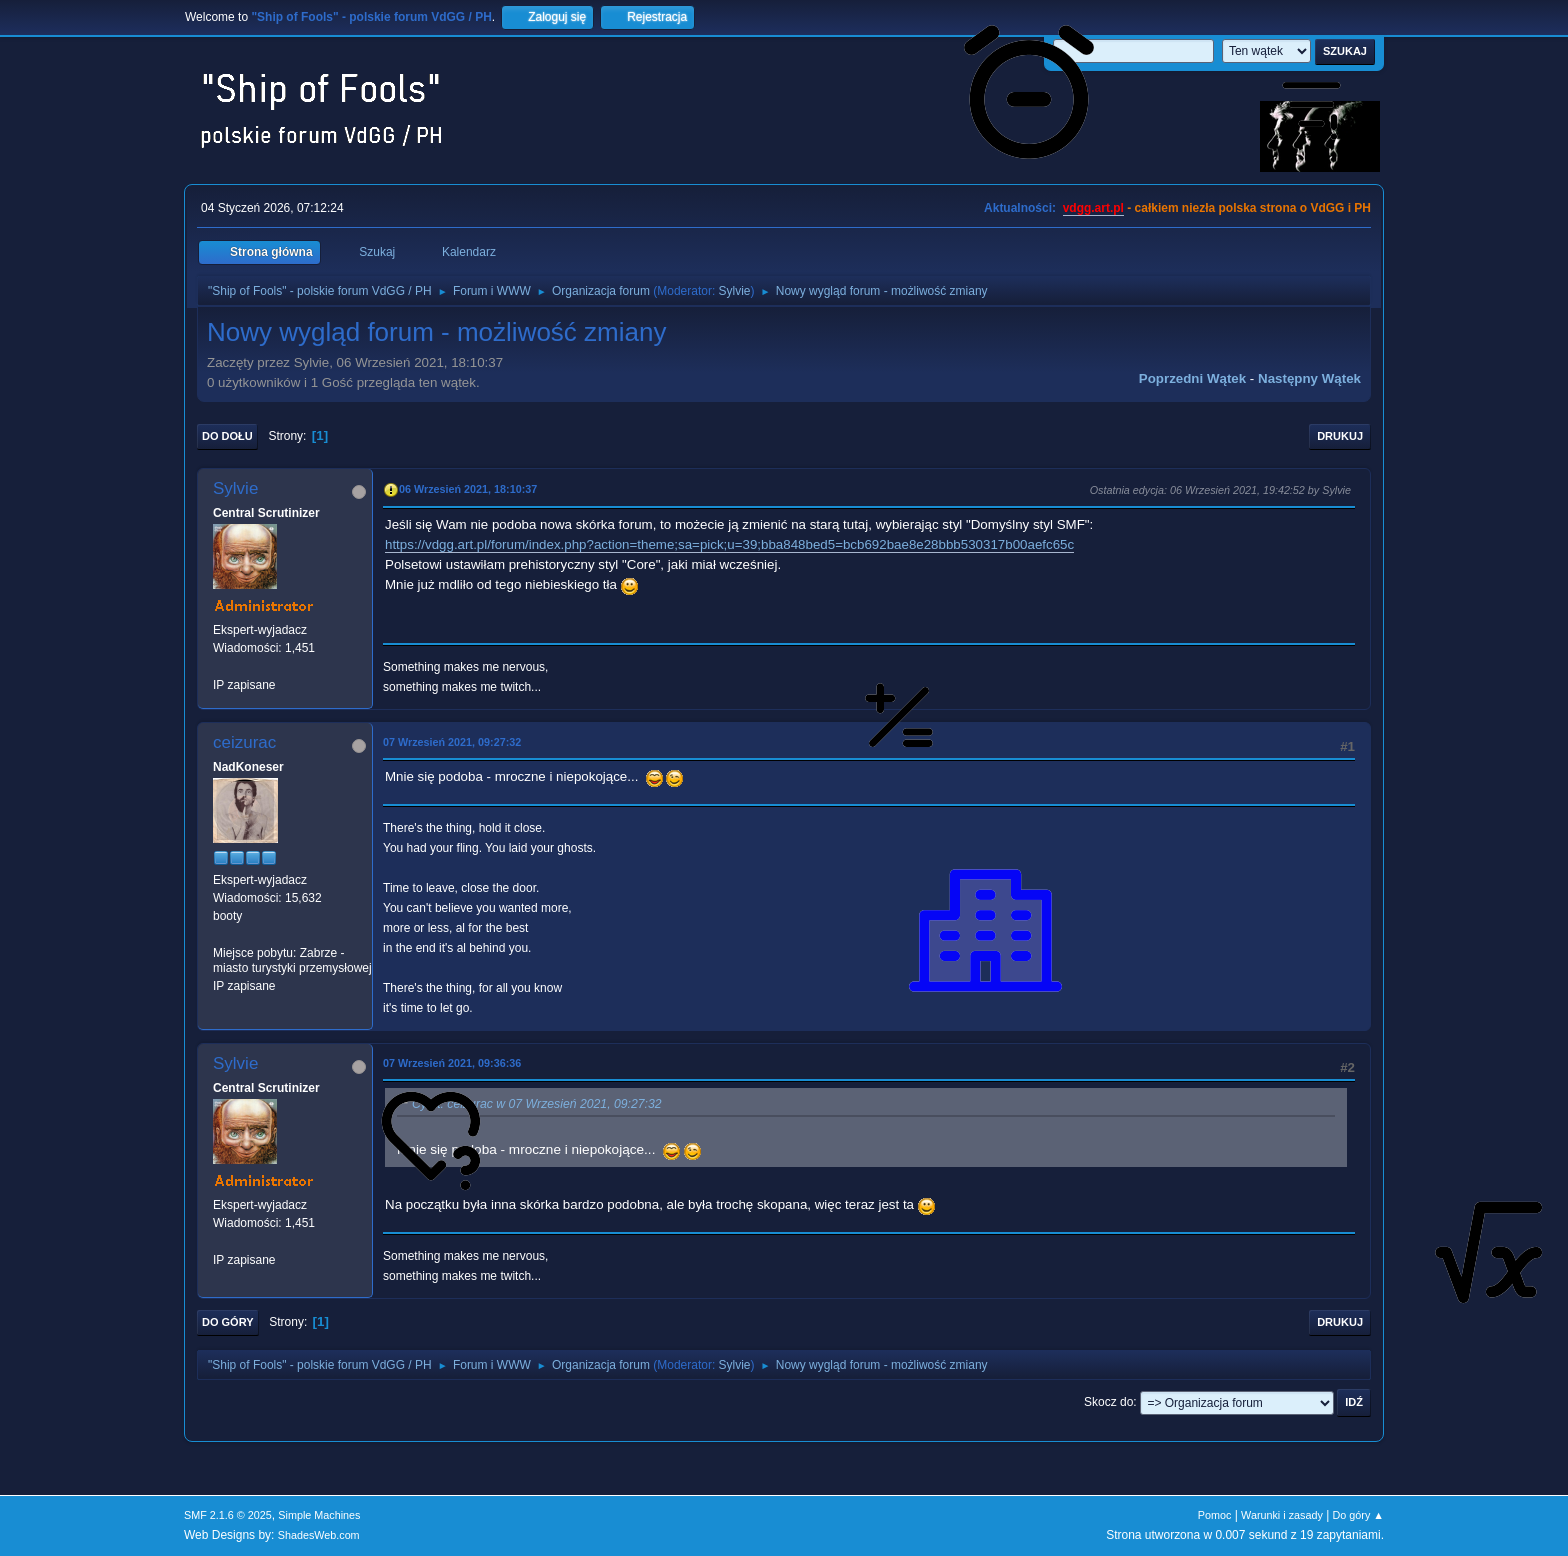 The height and width of the screenshot is (1556, 1568). I want to click on remove or delete an alarm, so click(1029, 92).